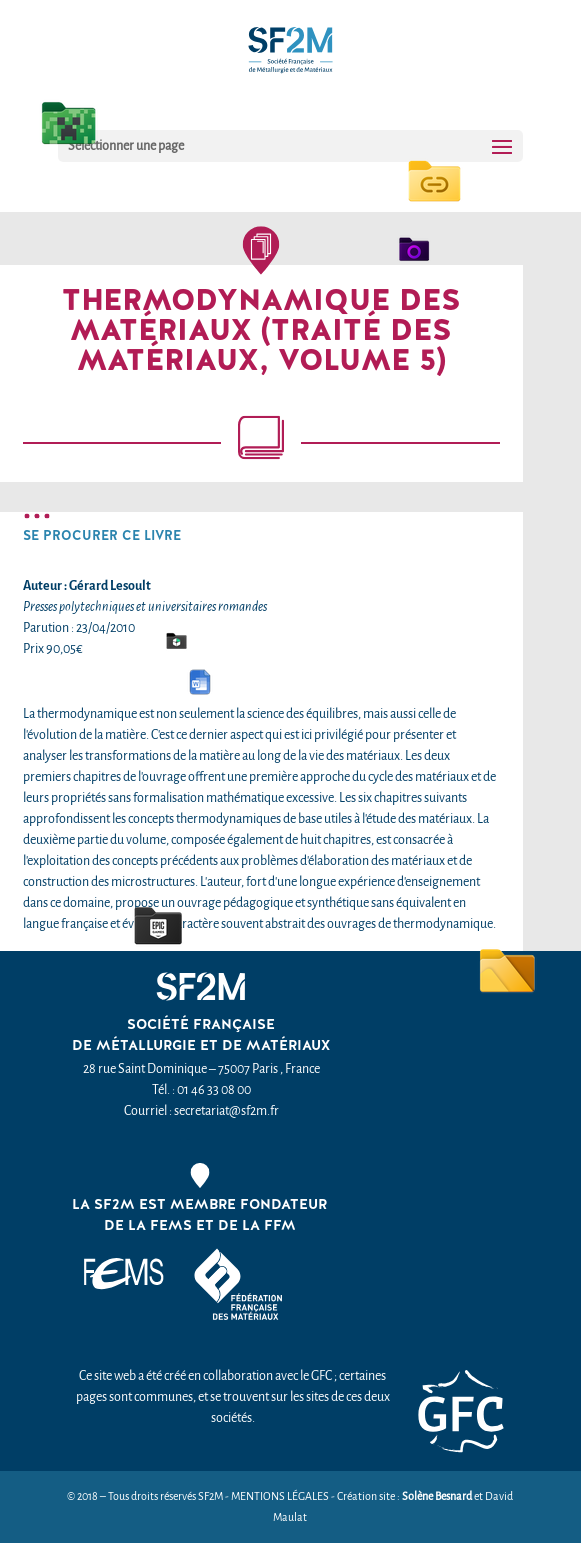  What do you see at coordinates (200, 682) in the screenshot?
I see `open a Microsoft Word document` at bounding box center [200, 682].